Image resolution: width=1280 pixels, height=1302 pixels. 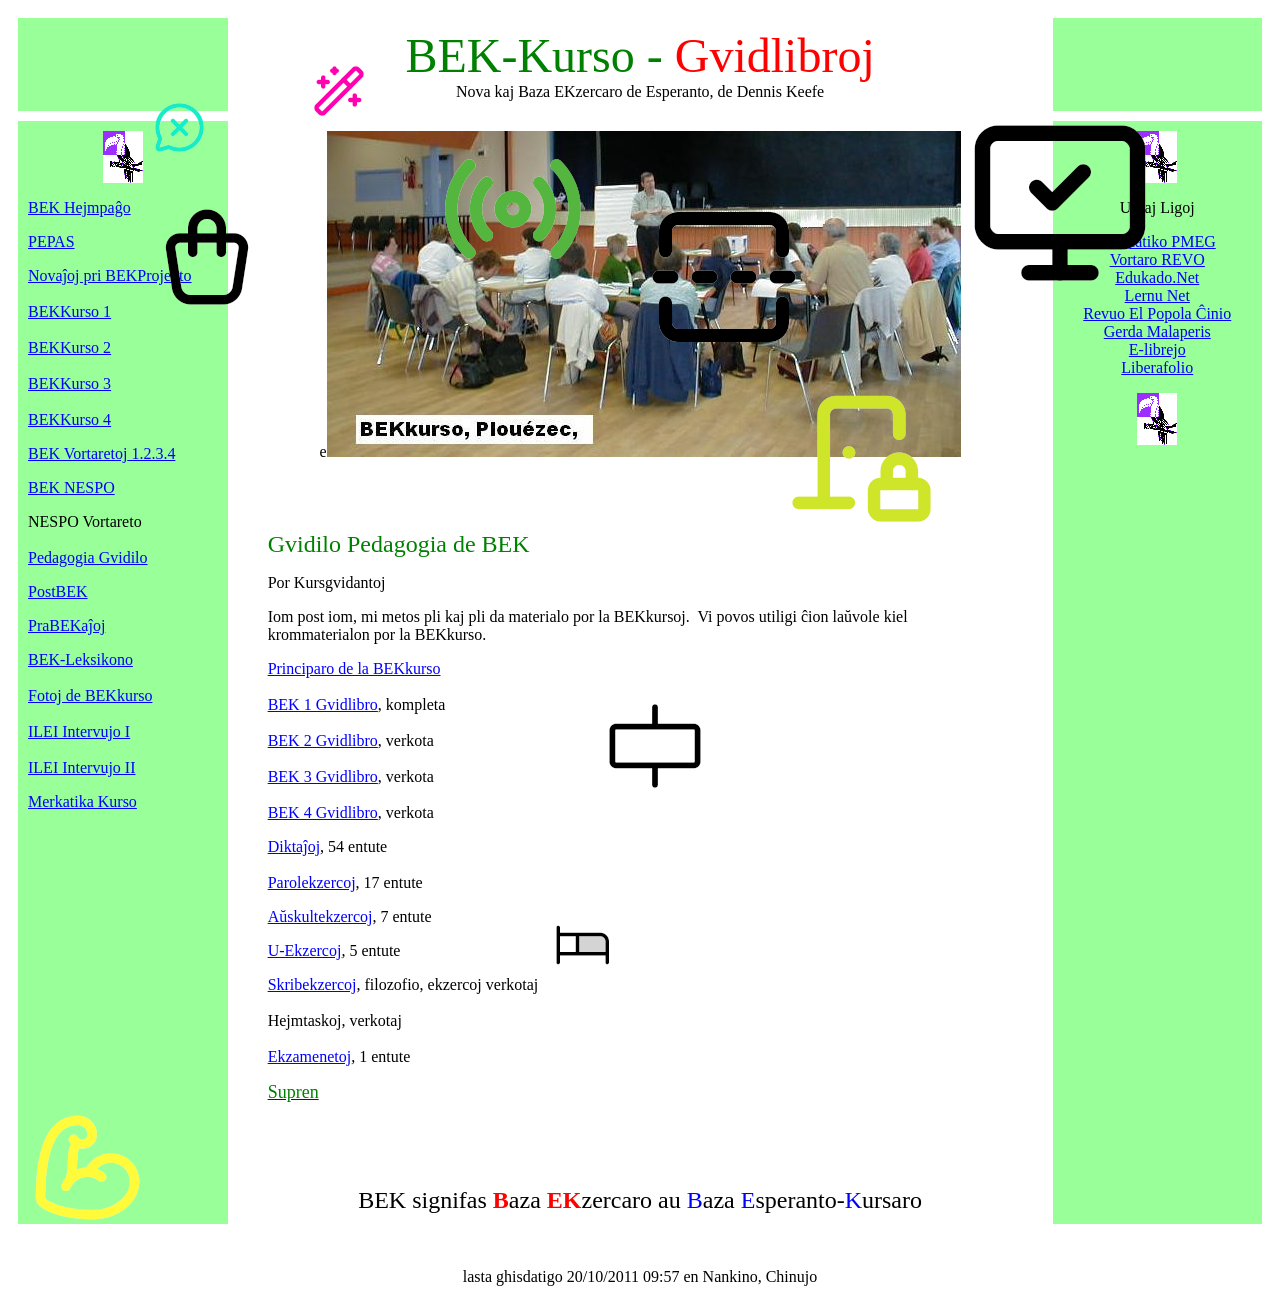 What do you see at coordinates (724, 277) in the screenshot?
I see `flip image vertically` at bounding box center [724, 277].